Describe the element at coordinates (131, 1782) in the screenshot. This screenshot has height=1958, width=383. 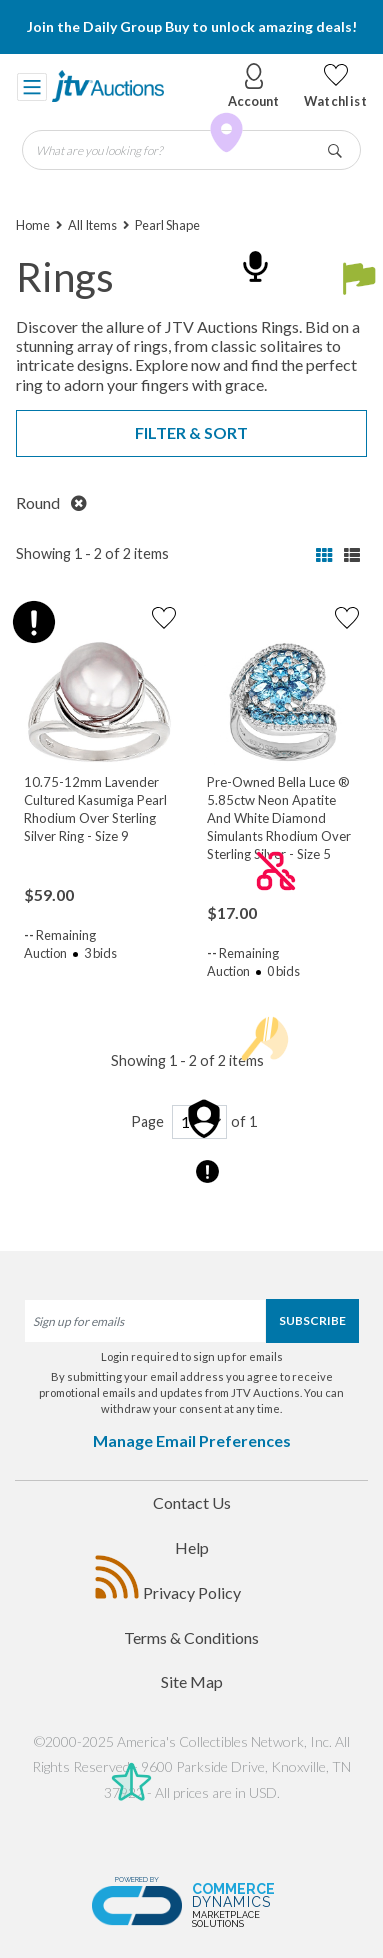
I see `indicates a partial or half-star rating` at that location.